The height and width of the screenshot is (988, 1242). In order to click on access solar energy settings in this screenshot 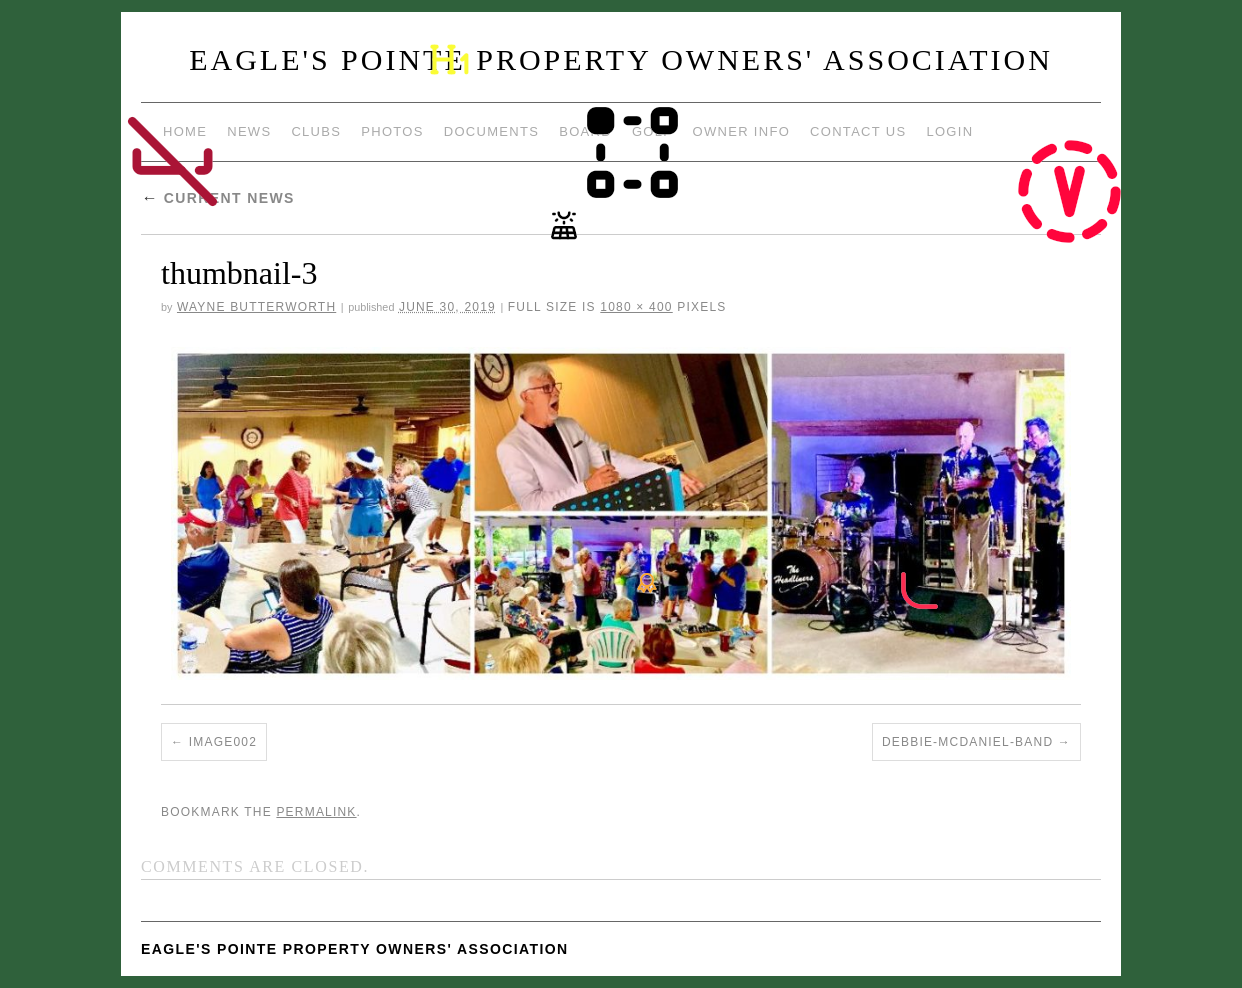, I will do `click(564, 226)`.